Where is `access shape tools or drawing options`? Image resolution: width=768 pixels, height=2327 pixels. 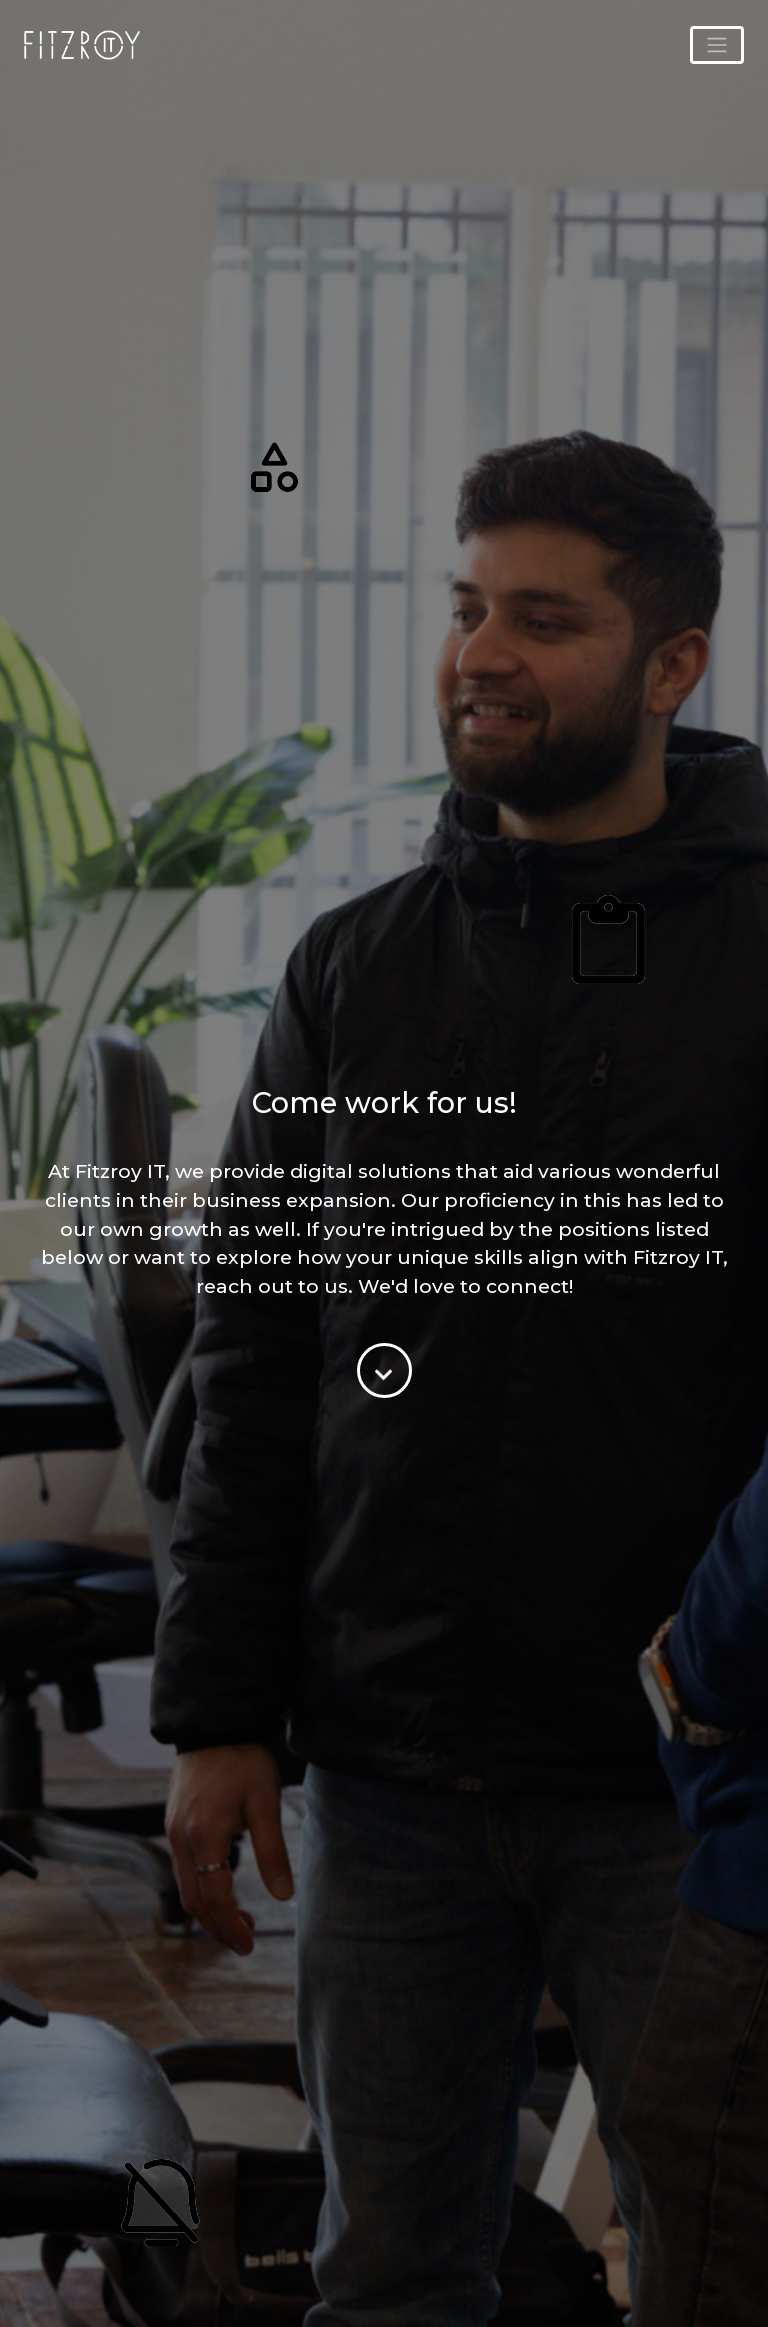
access shape tools or drawing options is located at coordinates (274, 468).